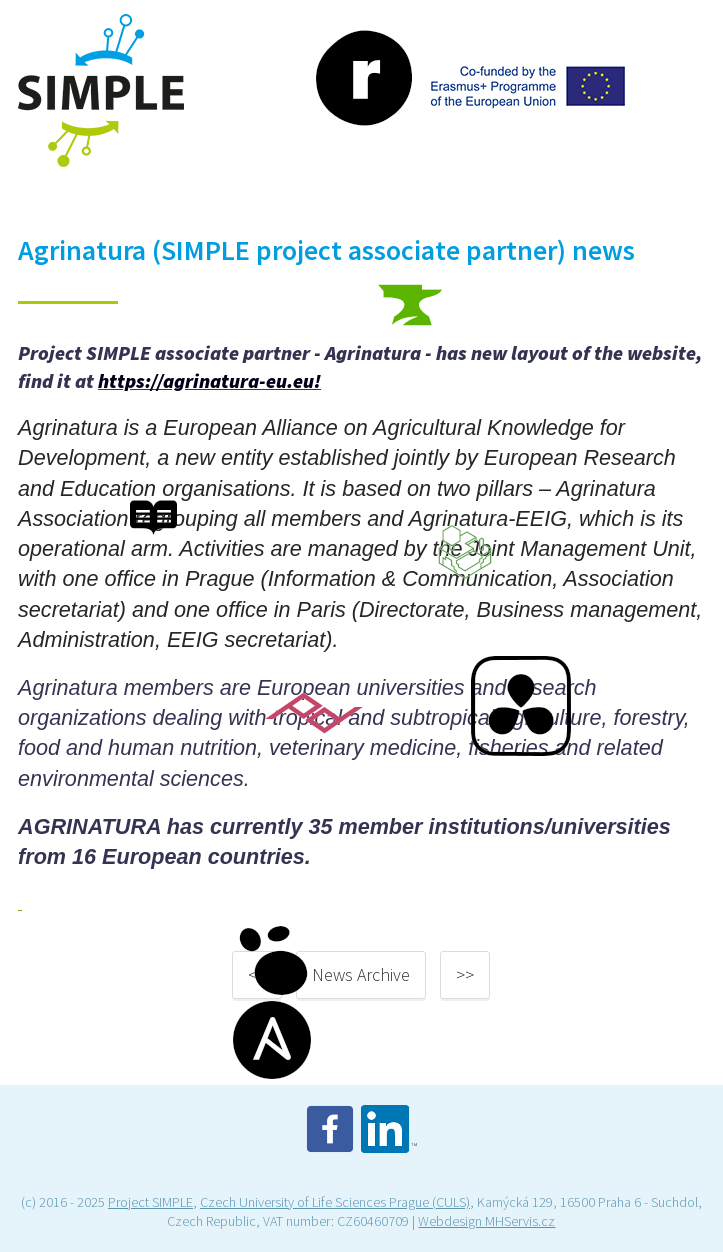 The height and width of the screenshot is (1252, 723). I want to click on Ansible automation platform logo, so click(272, 1040).